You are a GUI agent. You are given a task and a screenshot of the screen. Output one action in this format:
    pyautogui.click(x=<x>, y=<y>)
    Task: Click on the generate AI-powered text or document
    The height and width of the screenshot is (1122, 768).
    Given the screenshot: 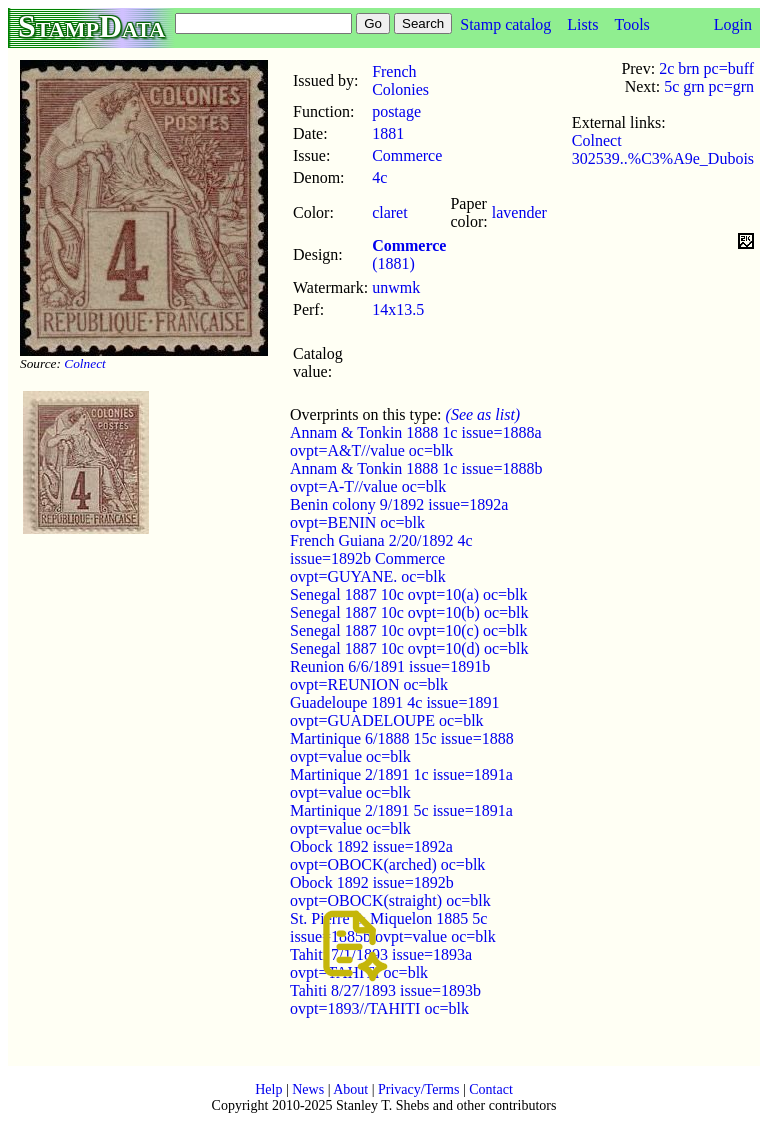 What is the action you would take?
    pyautogui.click(x=349, y=943)
    